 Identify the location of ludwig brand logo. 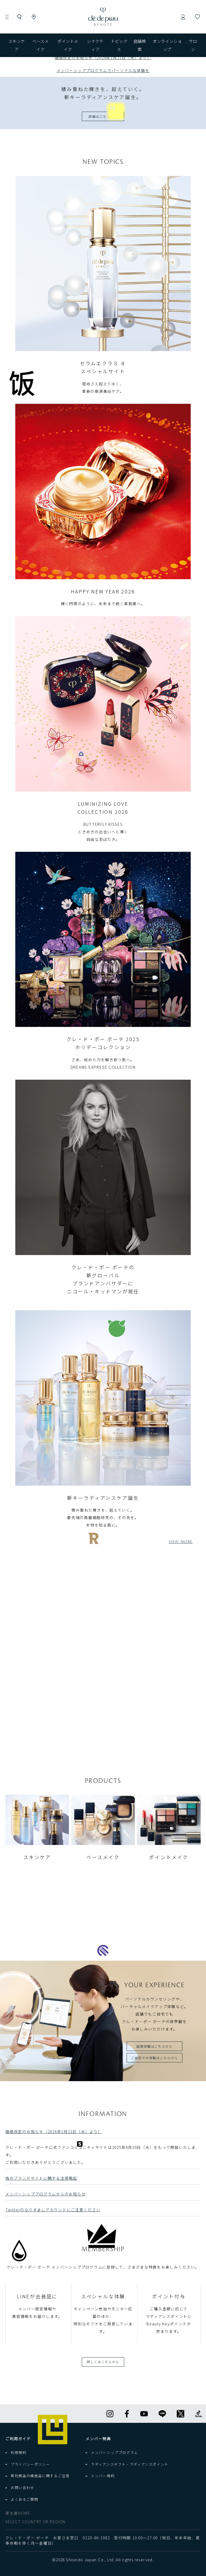
(53, 2430).